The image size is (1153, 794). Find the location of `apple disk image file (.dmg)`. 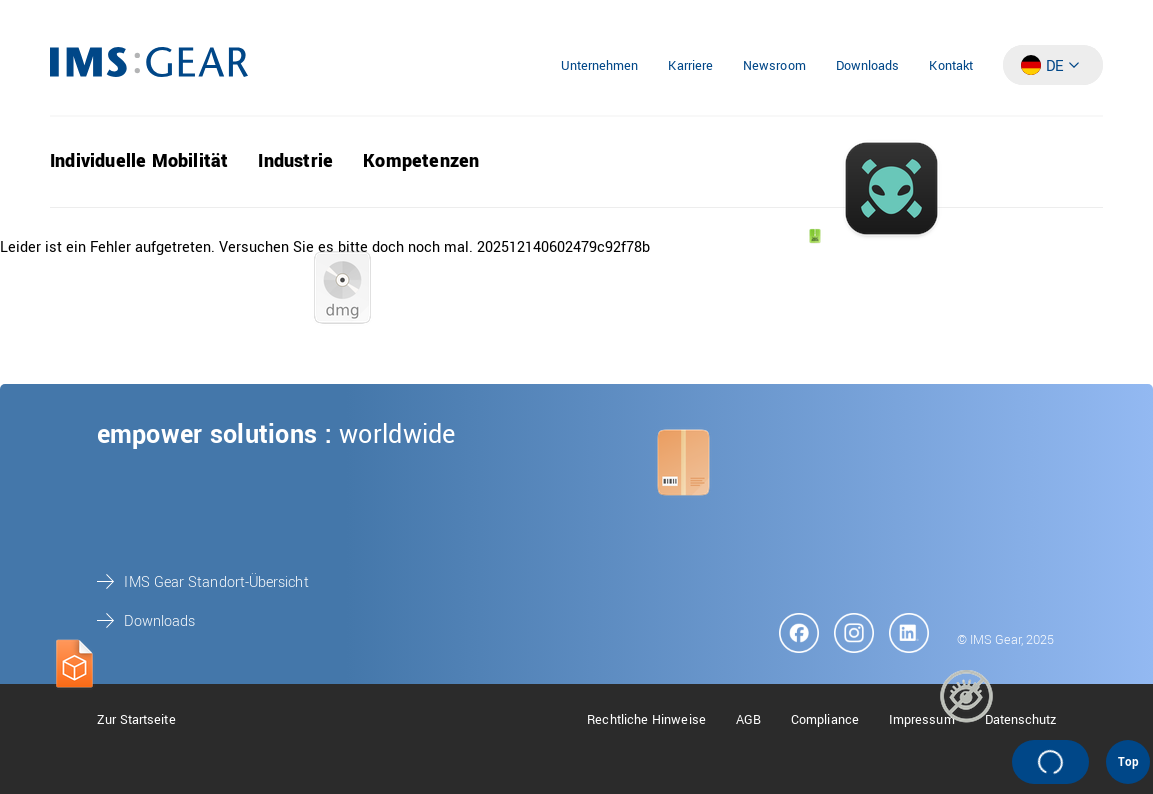

apple disk image file (.dmg) is located at coordinates (342, 287).